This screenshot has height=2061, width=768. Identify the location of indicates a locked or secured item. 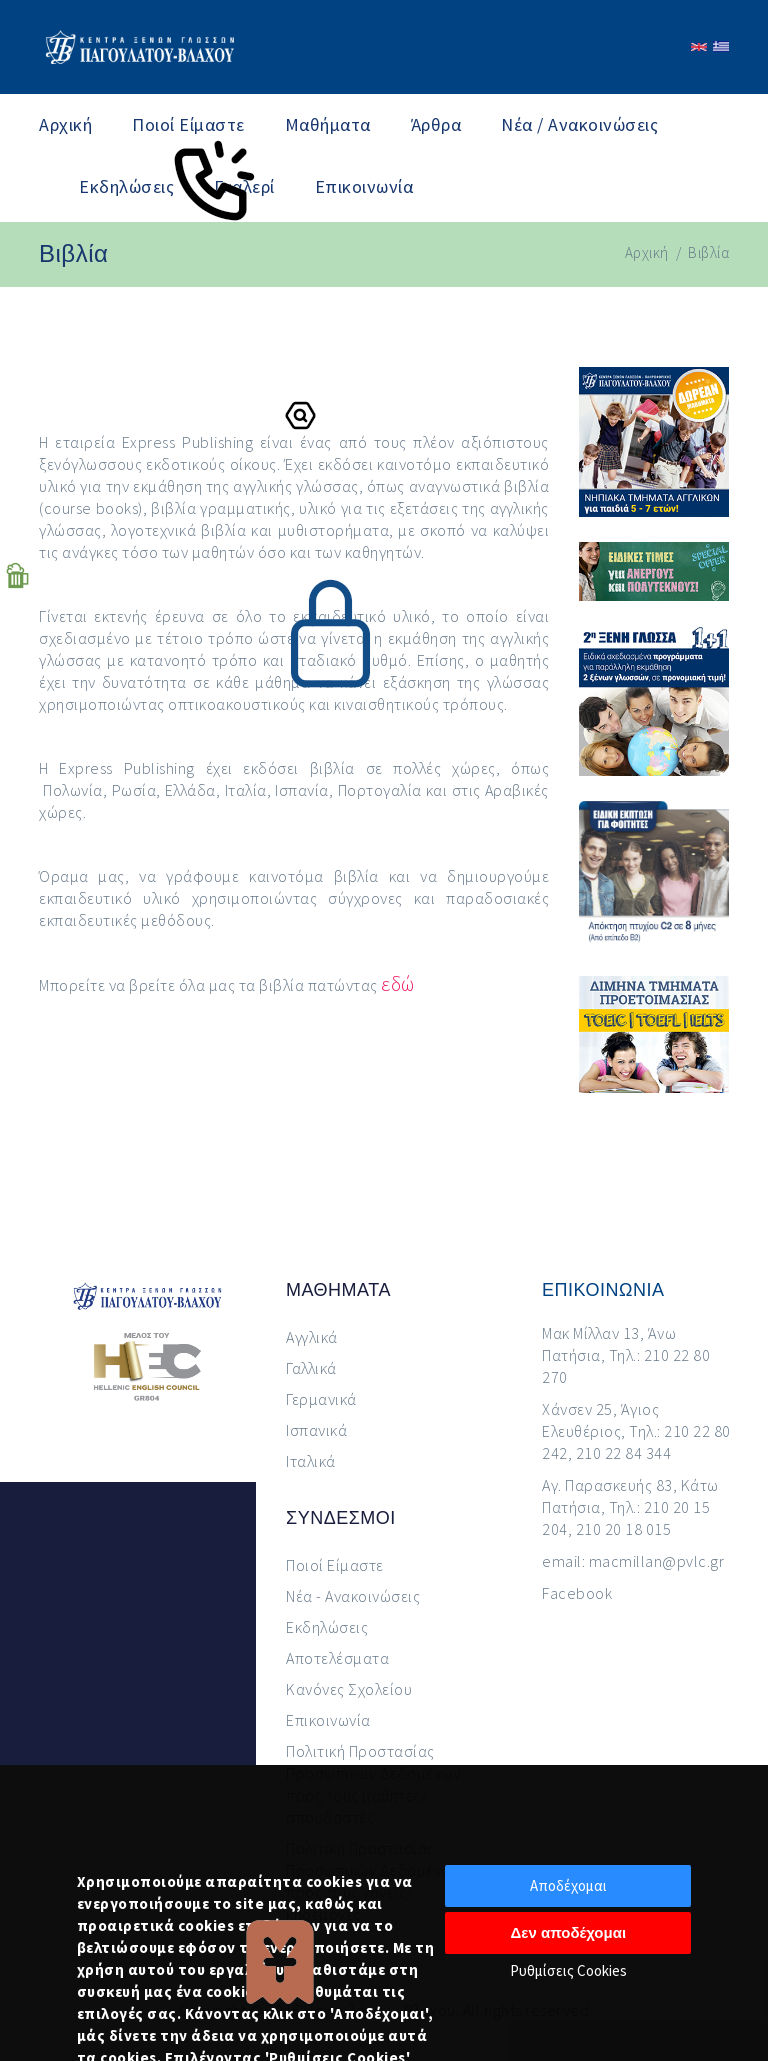
(330, 633).